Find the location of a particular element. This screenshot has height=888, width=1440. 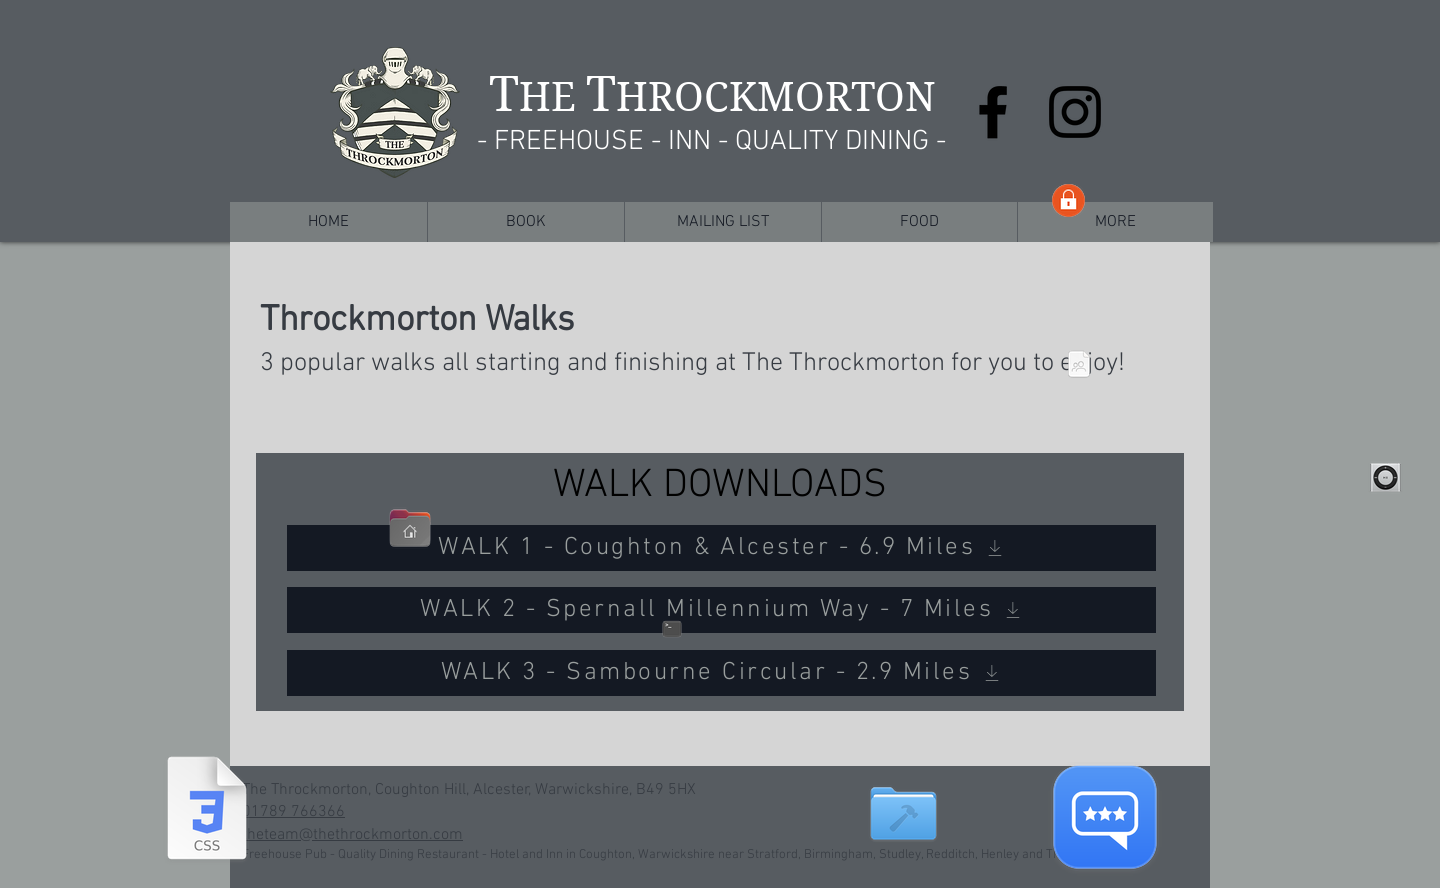

open the bash terminal application is located at coordinates (672, 629).